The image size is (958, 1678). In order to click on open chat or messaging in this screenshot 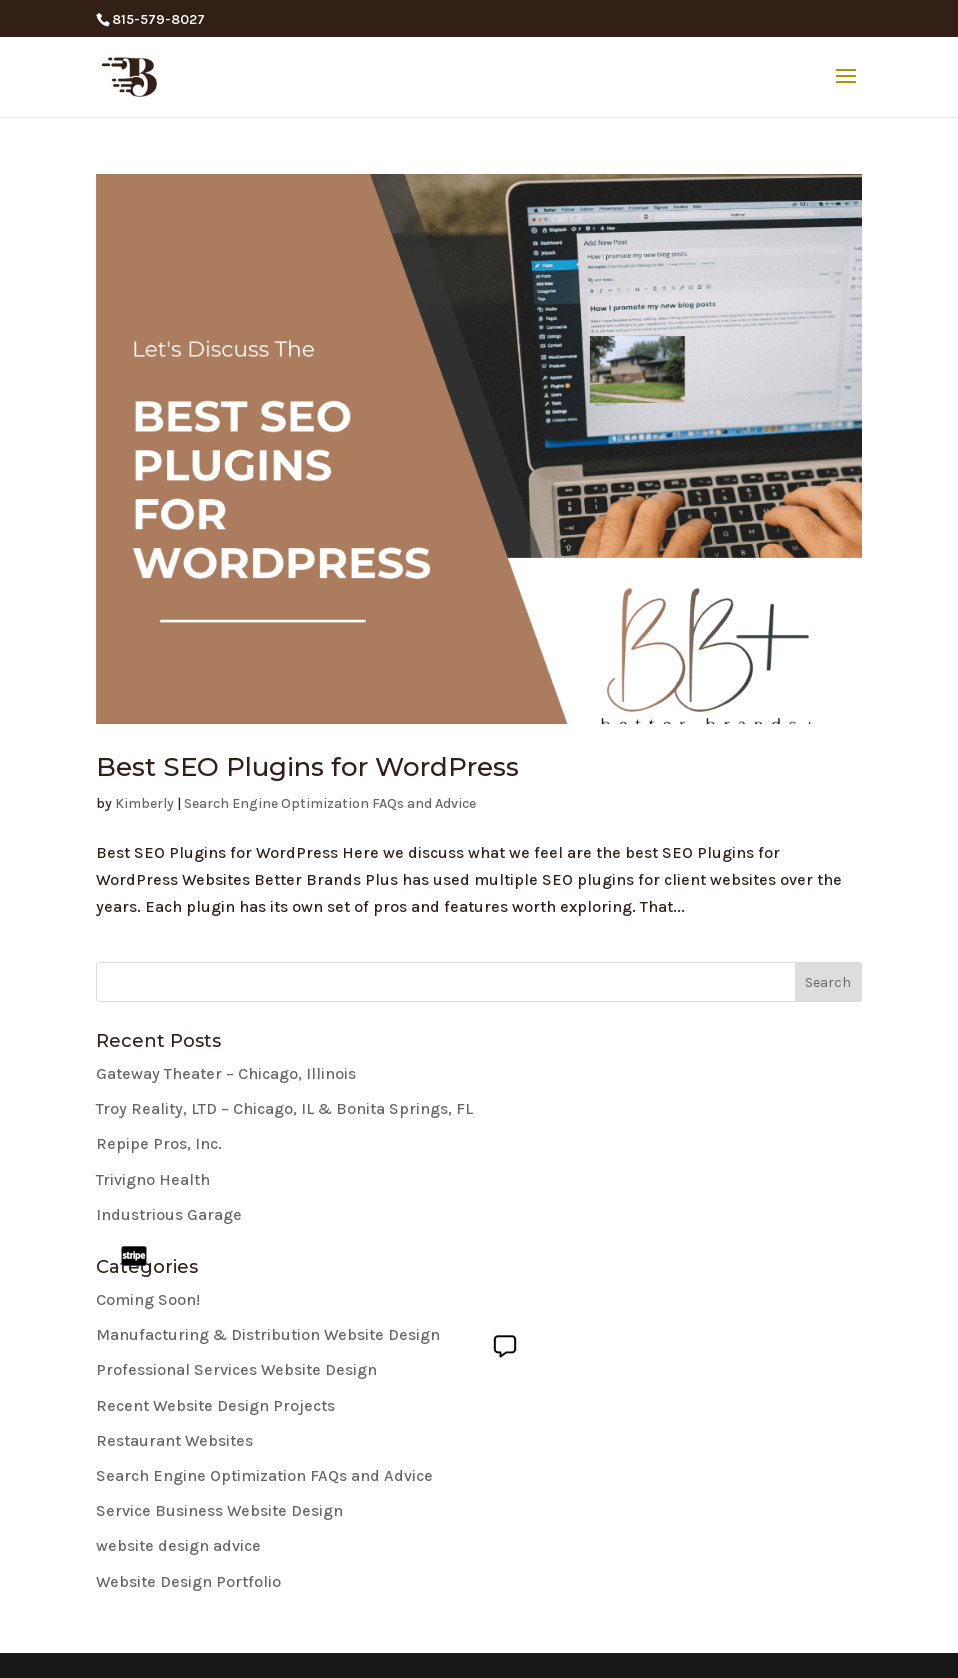, I will do `click(505, 1345)`.